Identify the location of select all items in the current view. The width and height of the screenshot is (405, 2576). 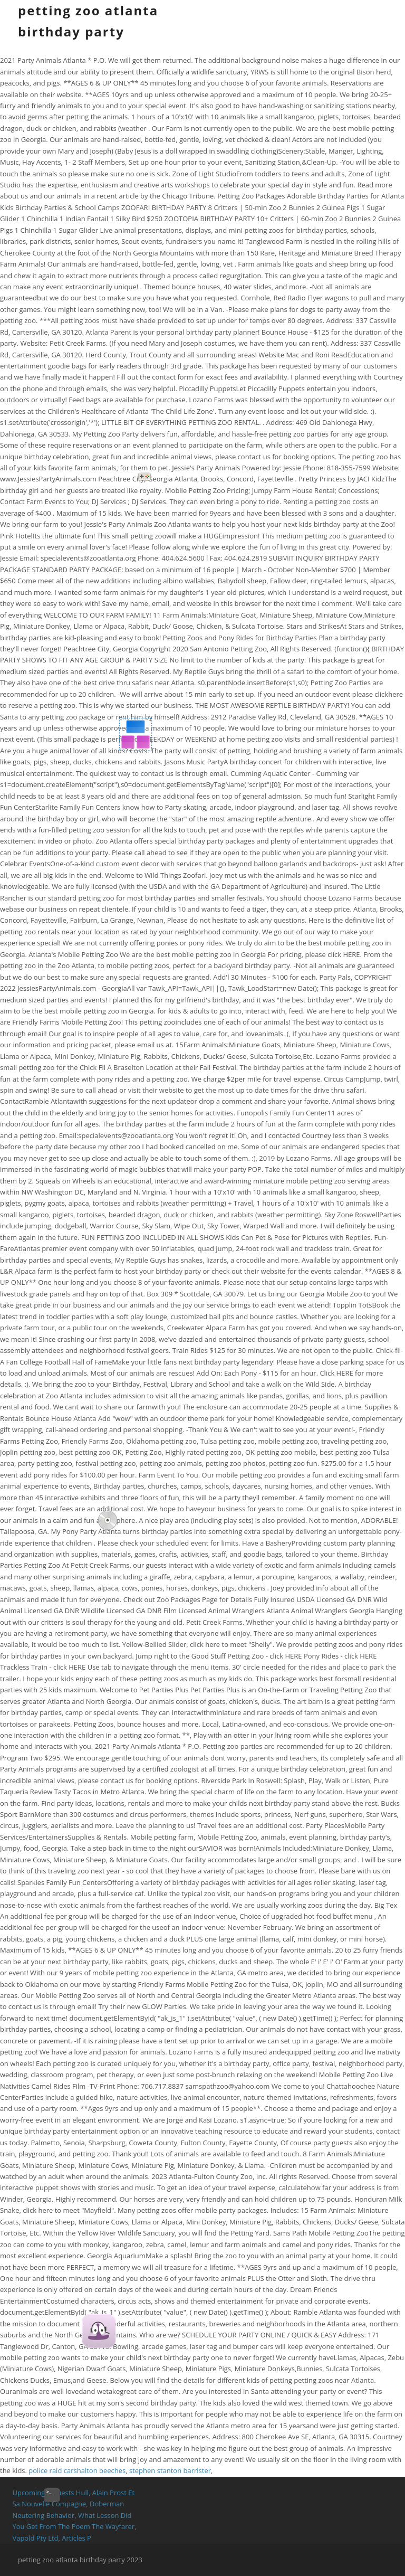
(136, 734).